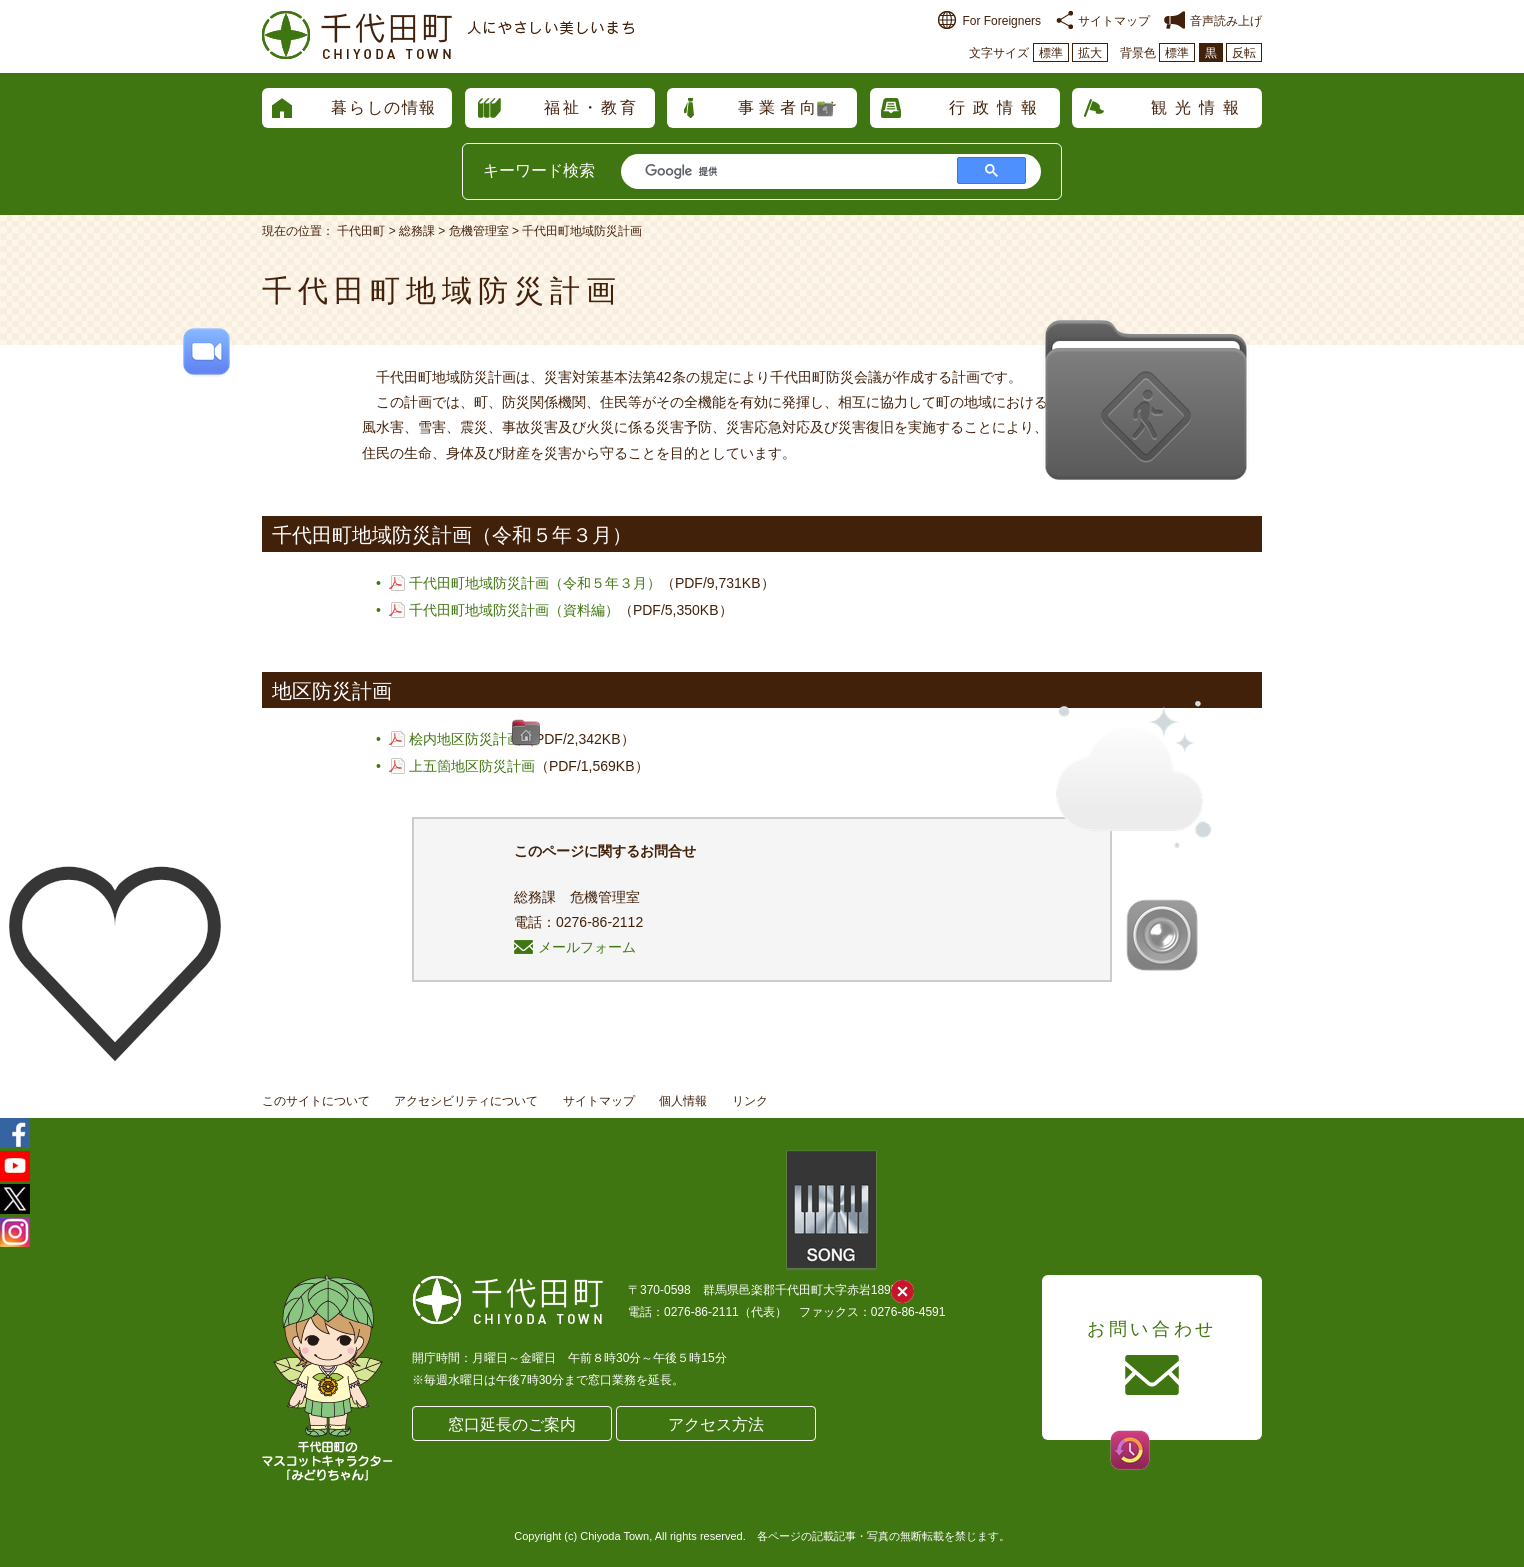 This screenshot has height=1567, width=1524. Describe the element at coordinates (1133, 774) in the screenshot. I see `indicates overcast or cloudy conditions at night` at that location.